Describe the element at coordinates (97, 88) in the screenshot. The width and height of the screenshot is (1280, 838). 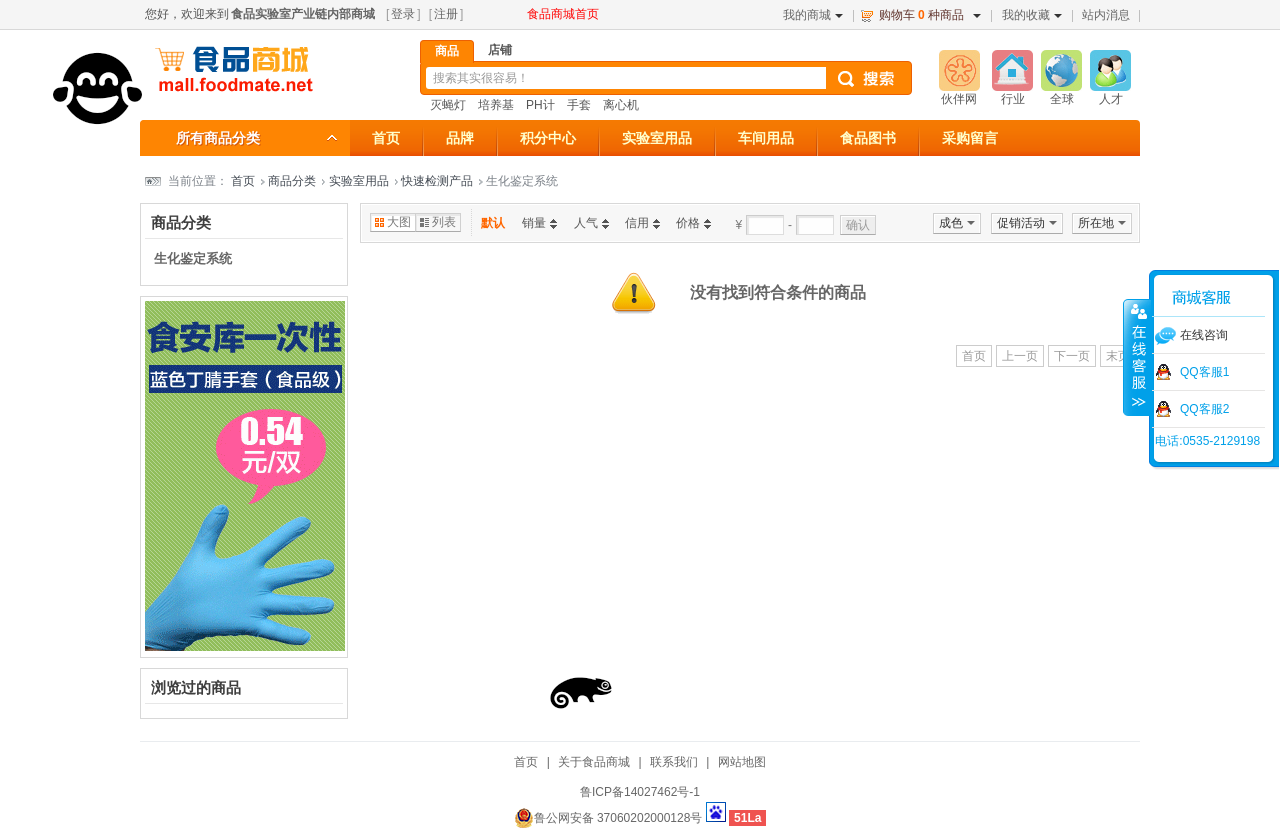
I see `add a laughing emoji reaction` at that location.